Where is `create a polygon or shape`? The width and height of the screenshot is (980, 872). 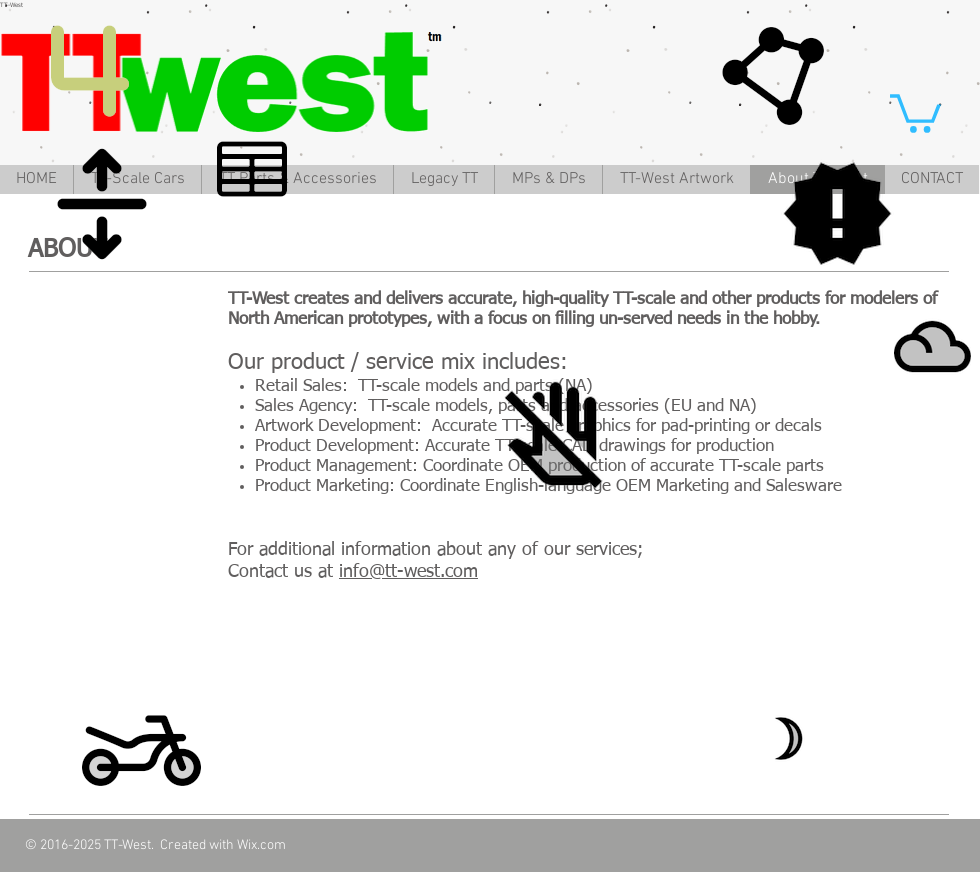 create a polygon or shape is located at coordinates (775, 76).